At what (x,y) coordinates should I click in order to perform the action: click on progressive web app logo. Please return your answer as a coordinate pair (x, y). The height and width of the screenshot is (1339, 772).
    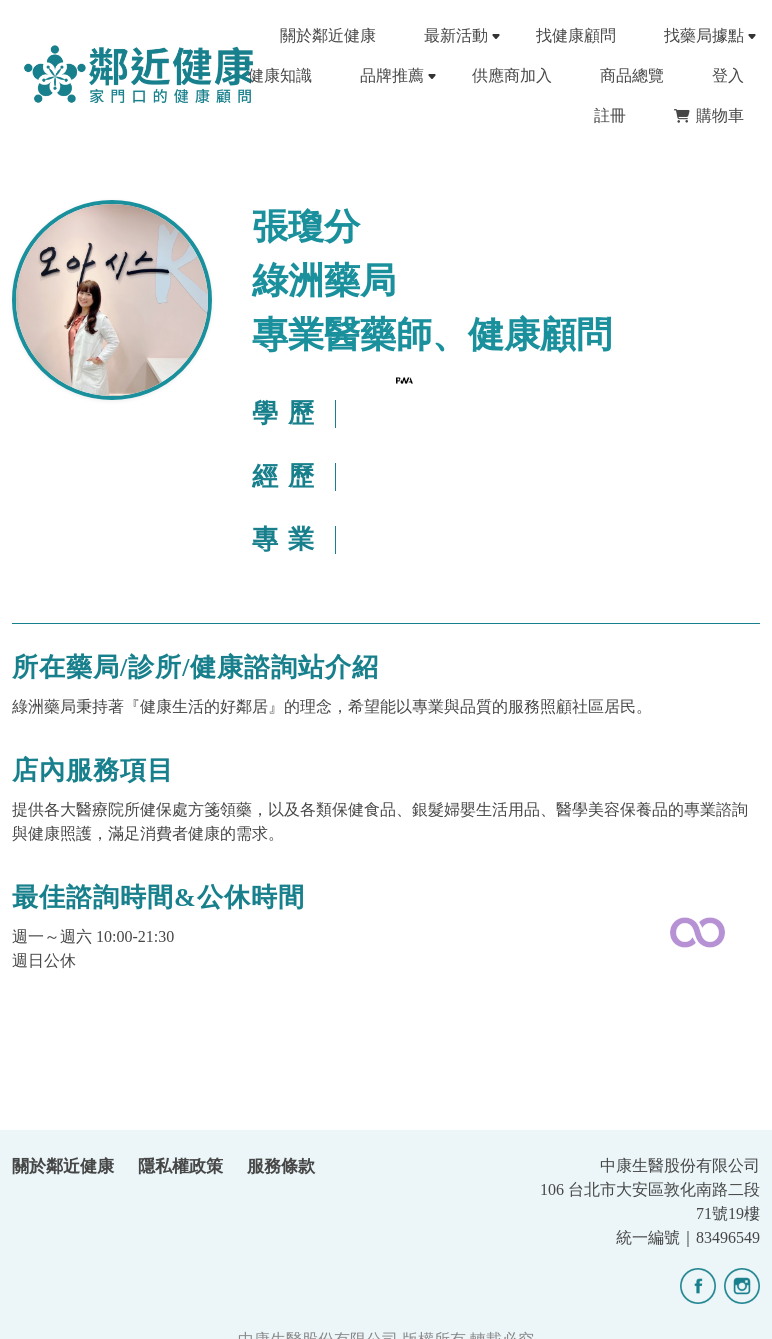
    Looking at the image, I should click on (404, 380).